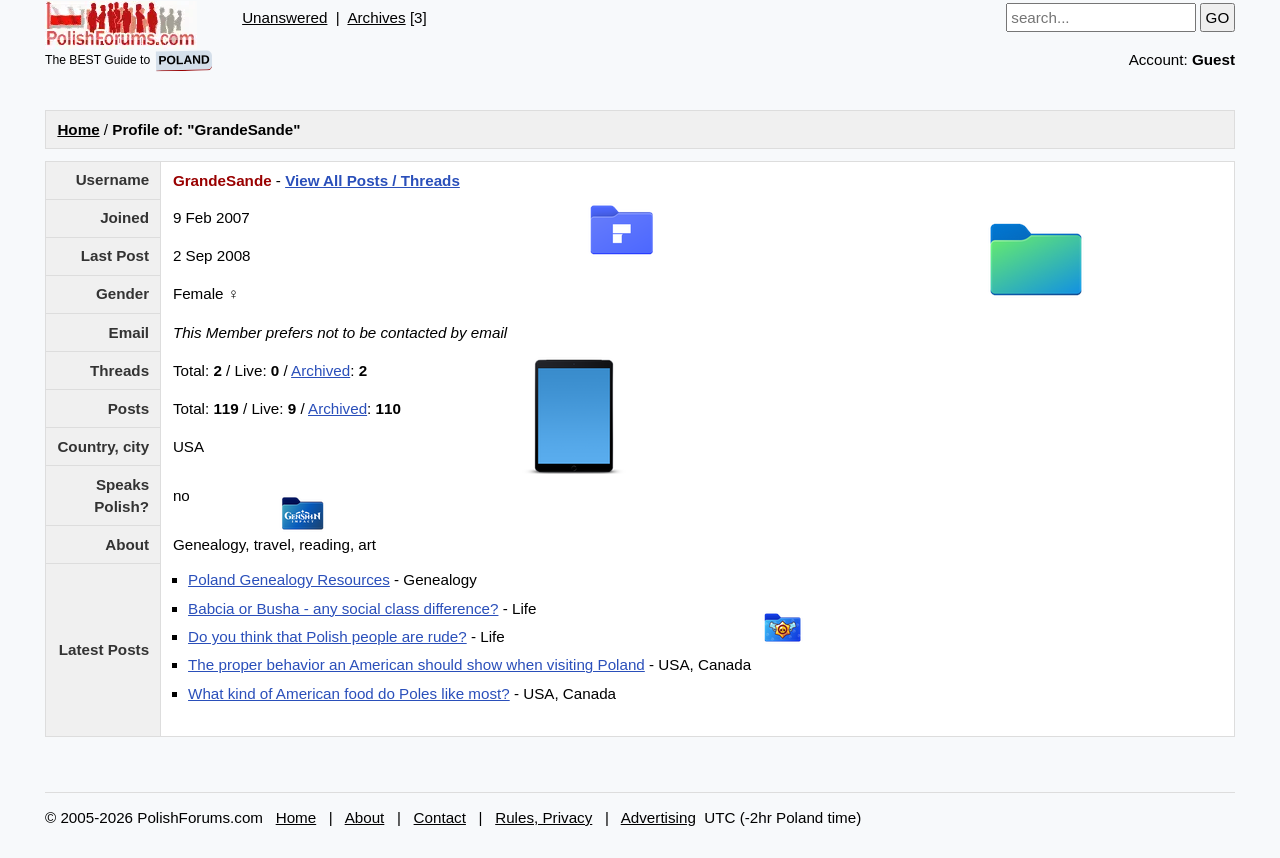 Image resolution: width=1280 pixels, height=858 pixels. What do you see at coordinates (574, 417) in the screenshot?
I see `iPad Air device icon for system identification` at bounding box center [574, 417].